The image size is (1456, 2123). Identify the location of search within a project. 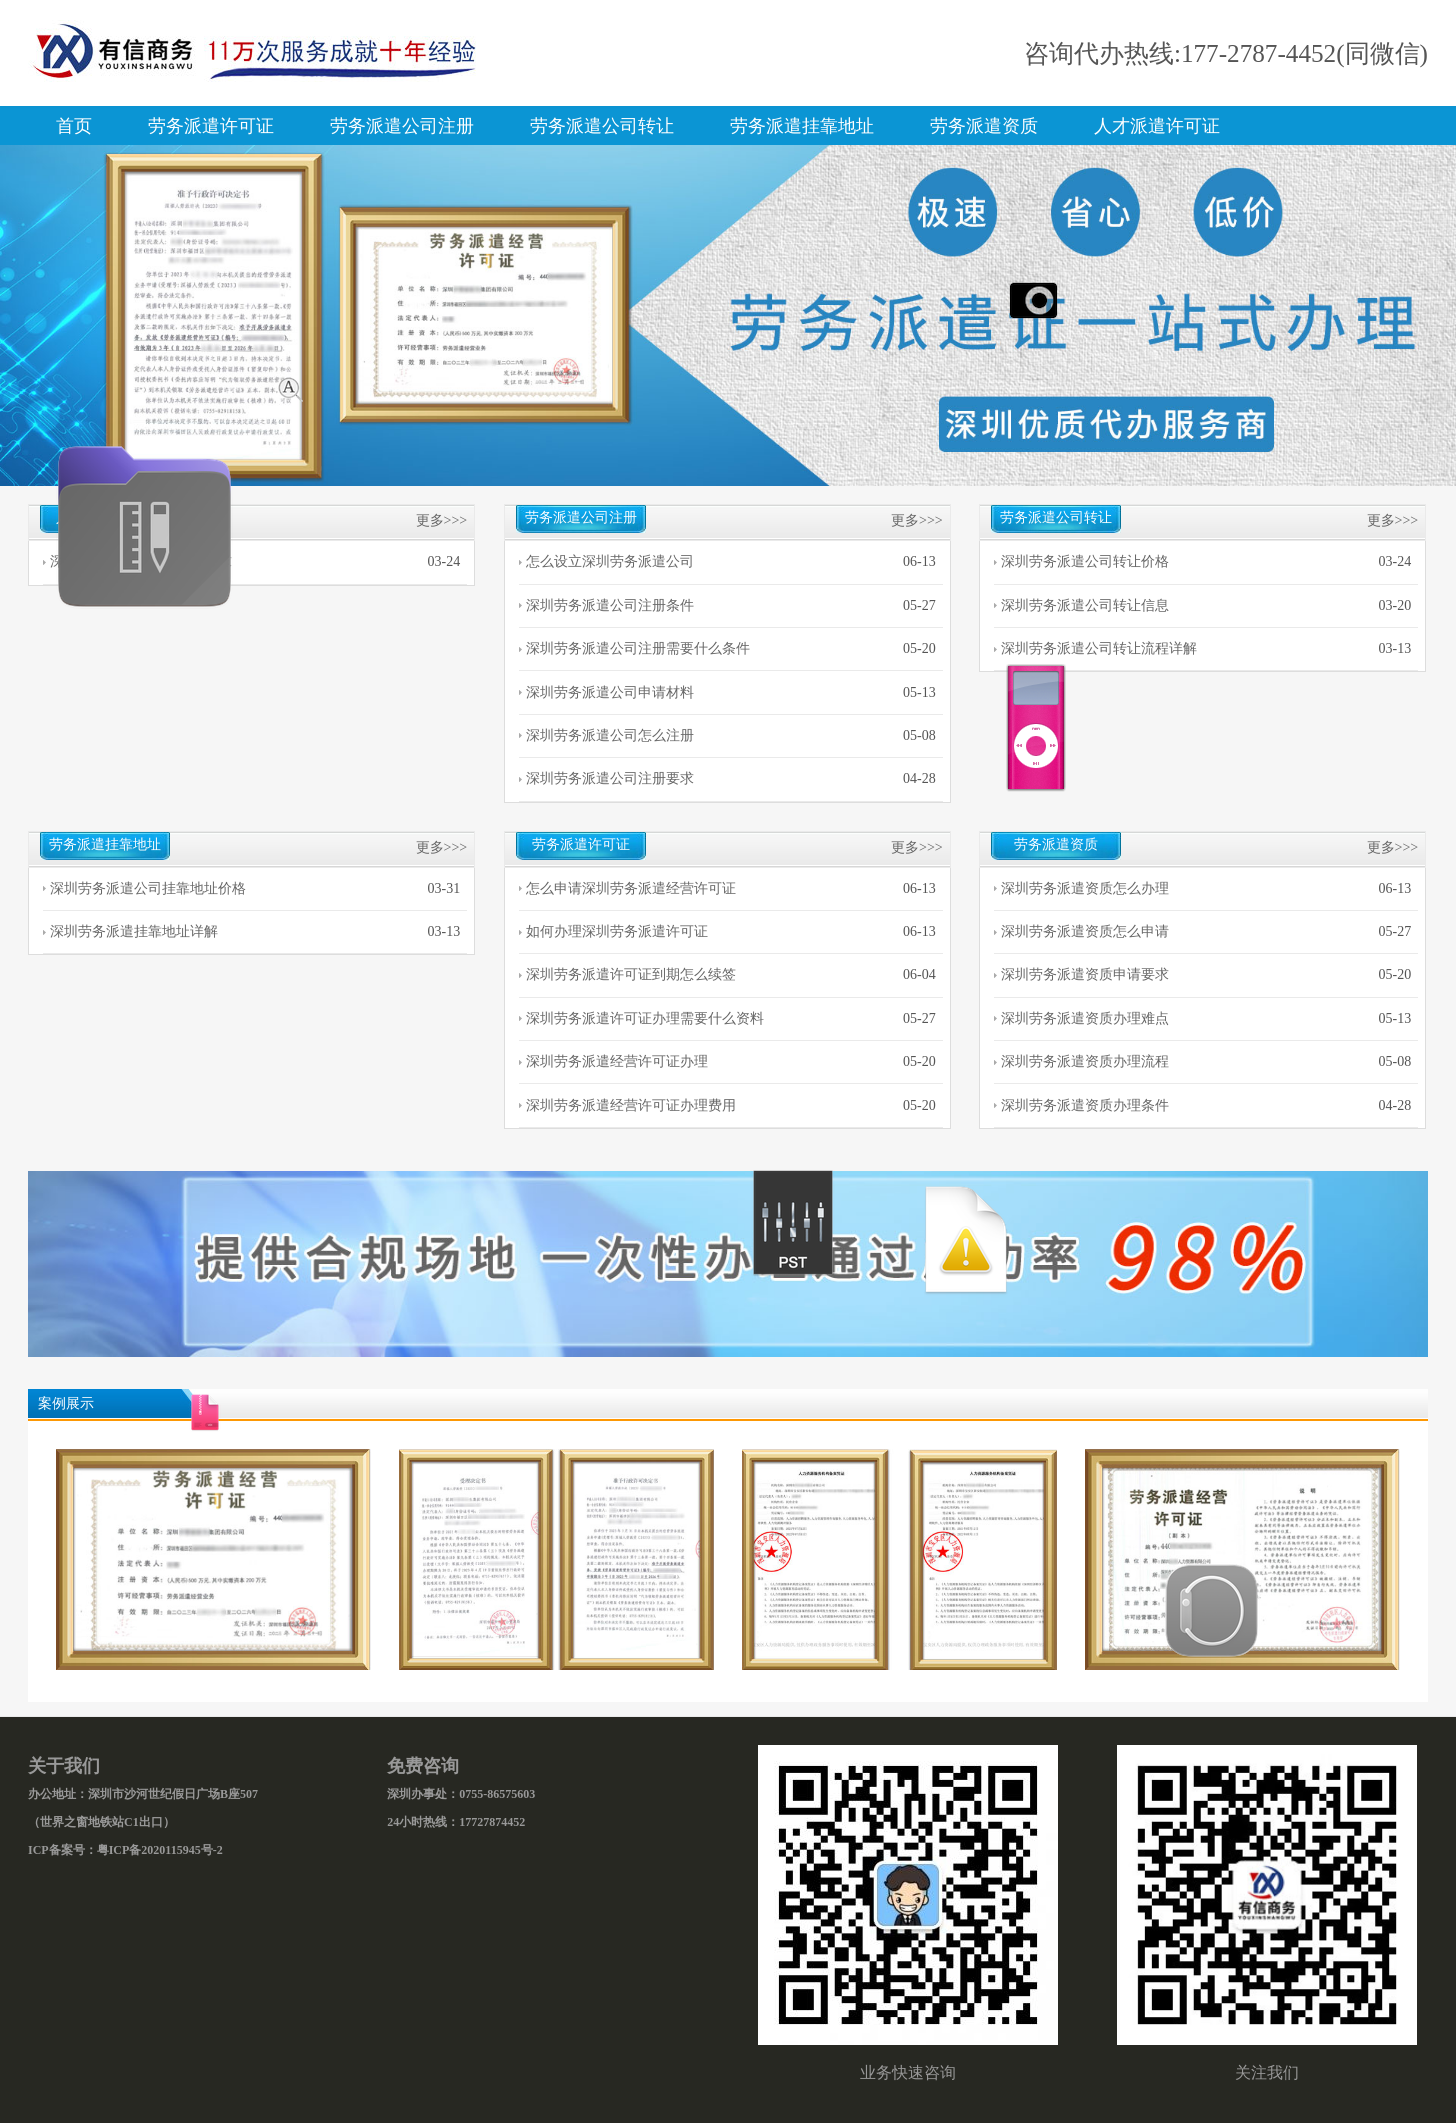
(290, 389).